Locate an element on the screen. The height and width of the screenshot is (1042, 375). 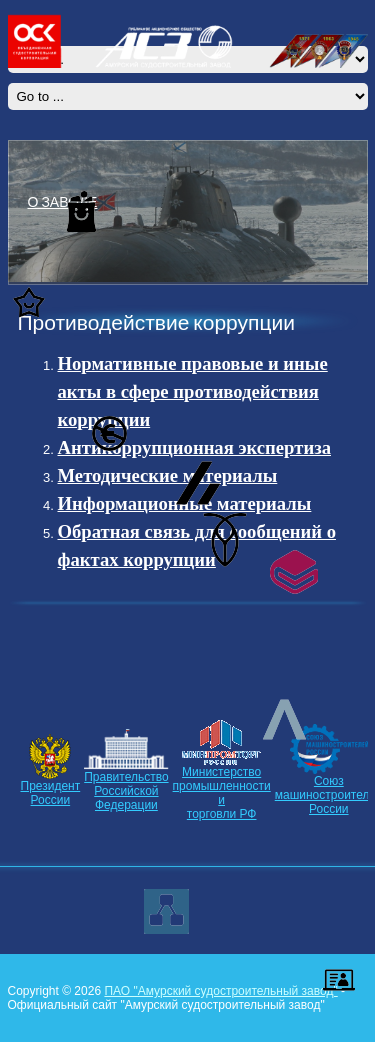
indicates non-commercial use license for european content is located at coordinates (109, 433).